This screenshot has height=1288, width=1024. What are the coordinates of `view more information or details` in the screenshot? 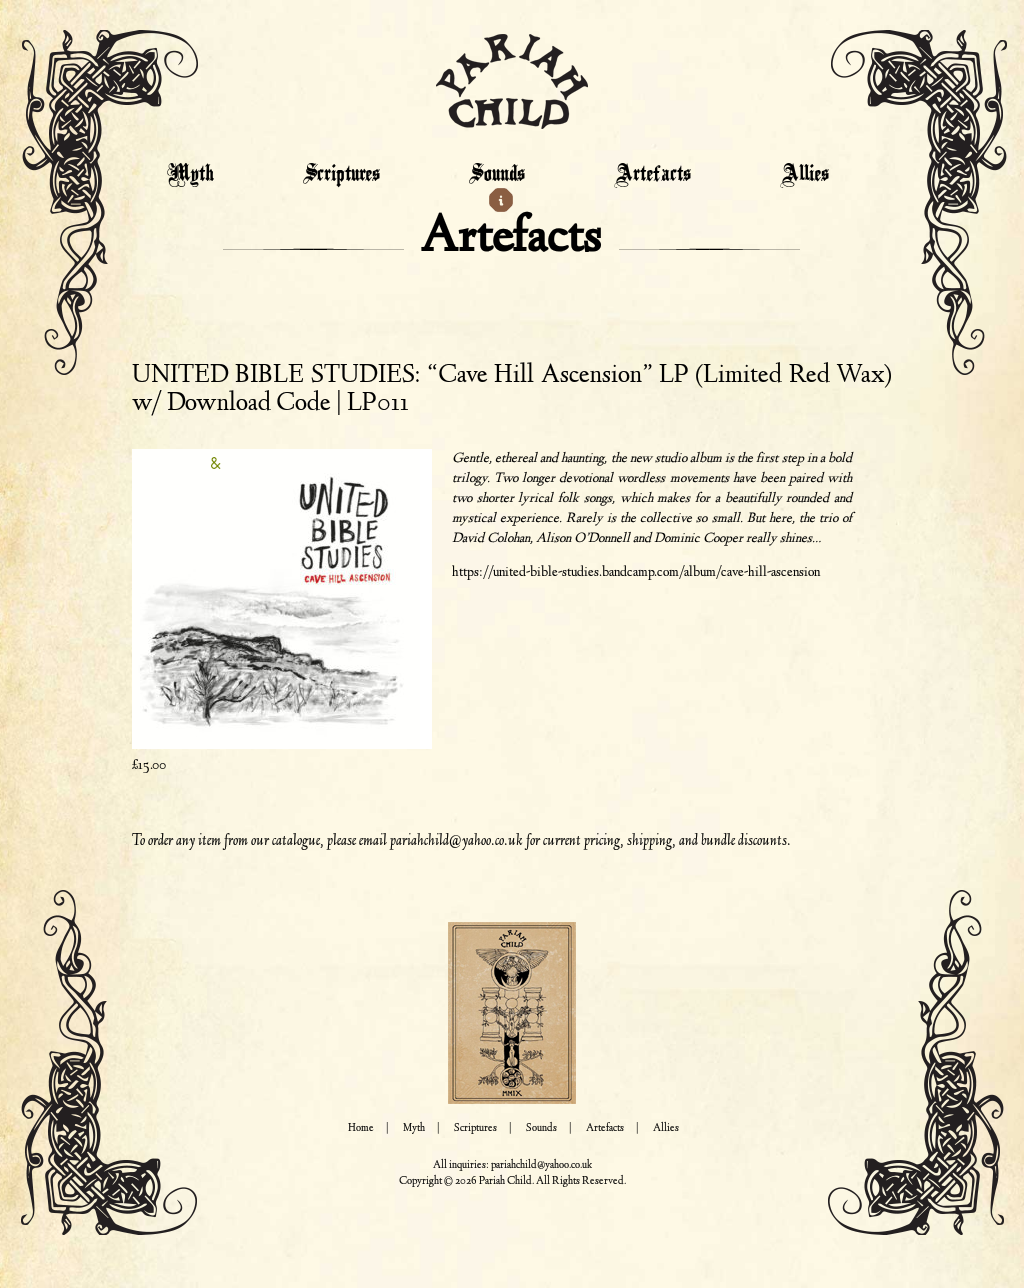 It's located at (501, 200).